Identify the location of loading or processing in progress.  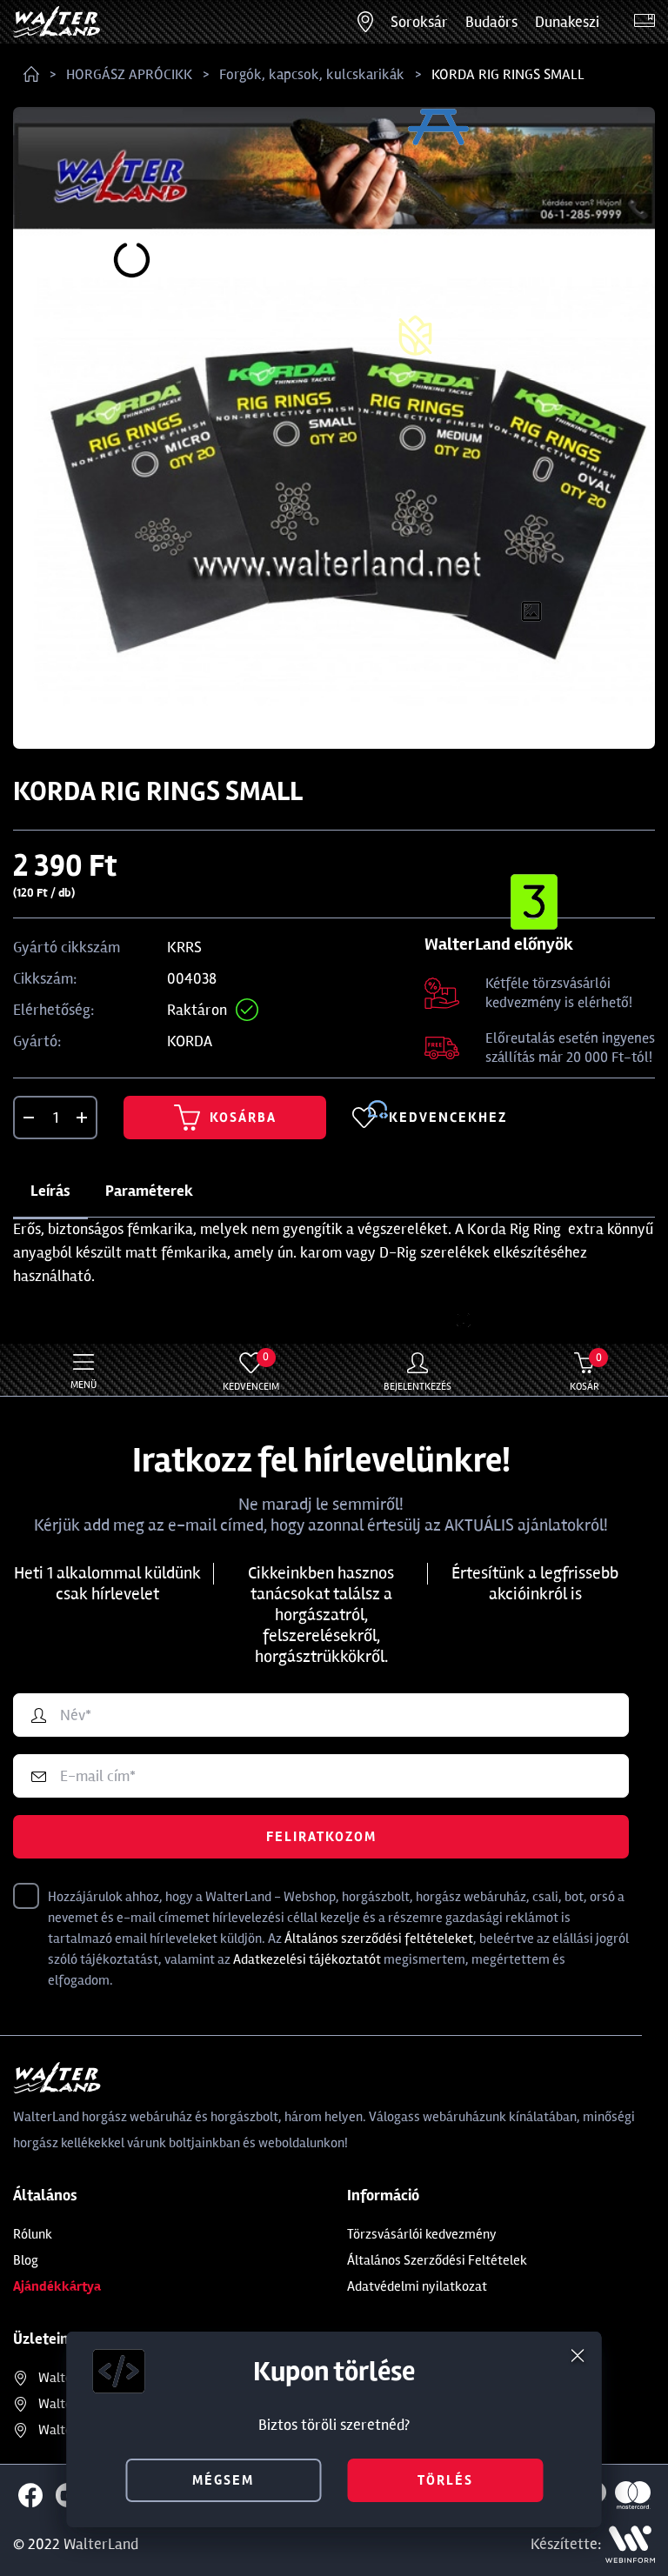
(131, 259).